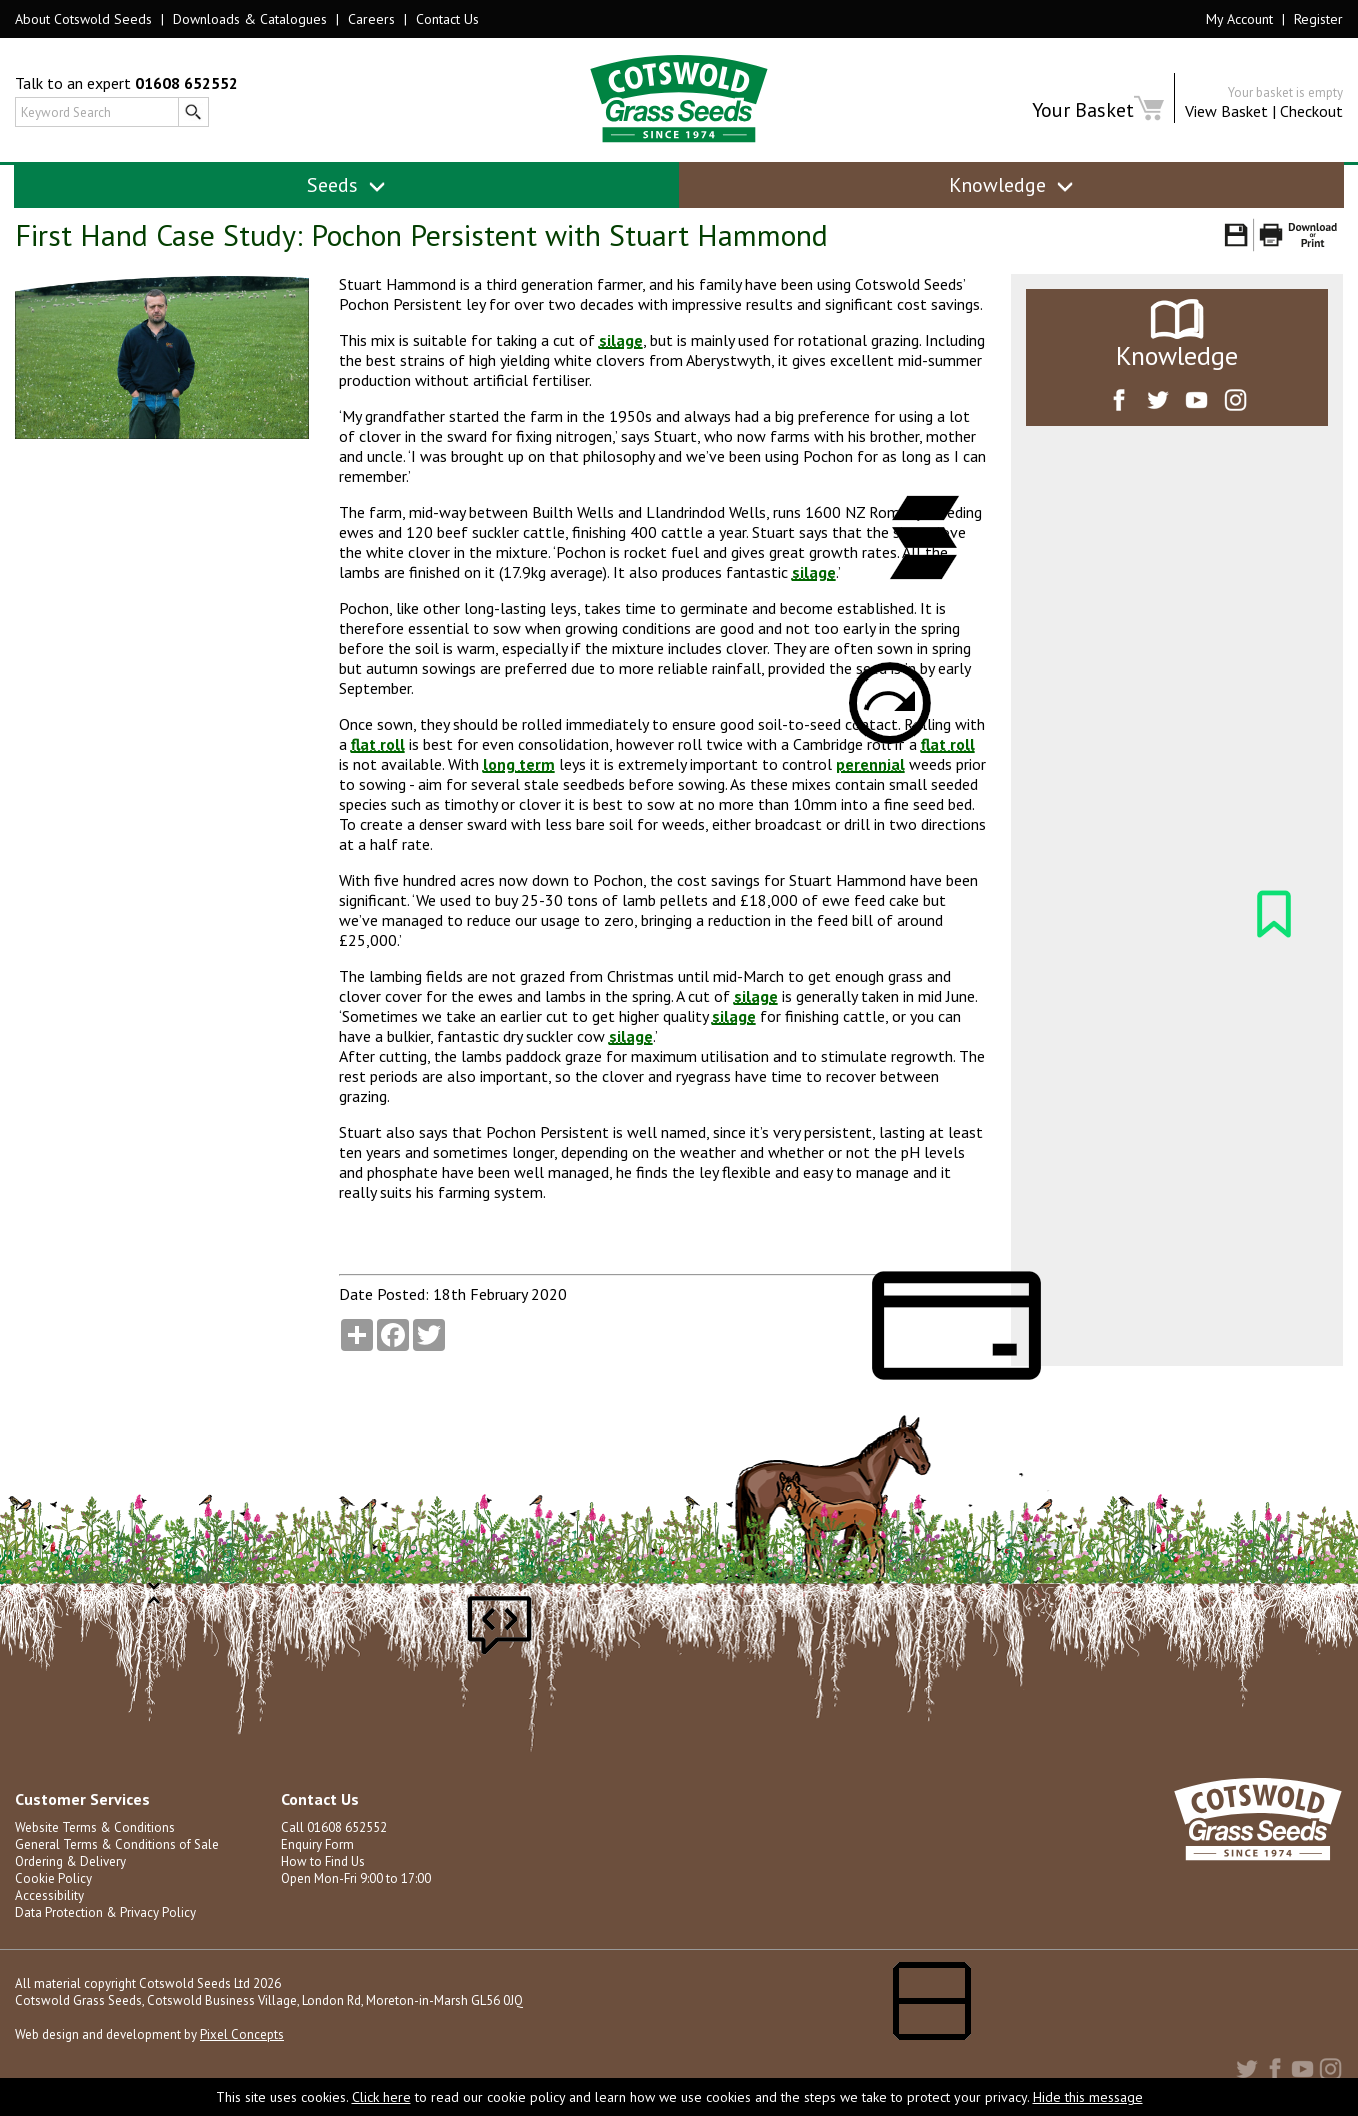 Image resolution: width=1358 pixels, height=2116 pixels. I want to click on skip to next scheduled item, so click(890, 703).